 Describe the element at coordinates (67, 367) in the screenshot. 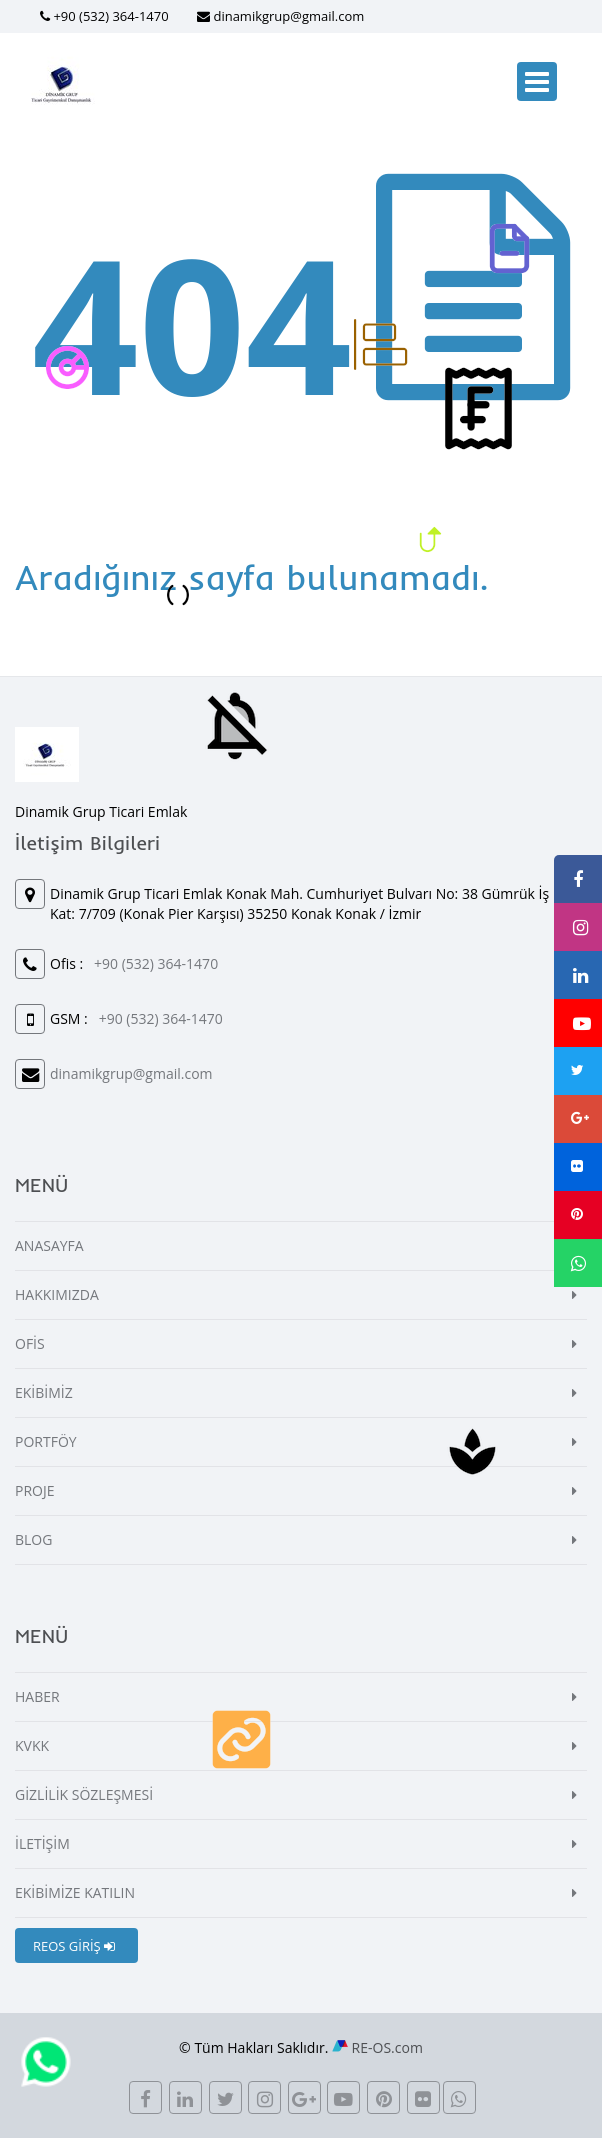

I see `play or access music library` at that location.